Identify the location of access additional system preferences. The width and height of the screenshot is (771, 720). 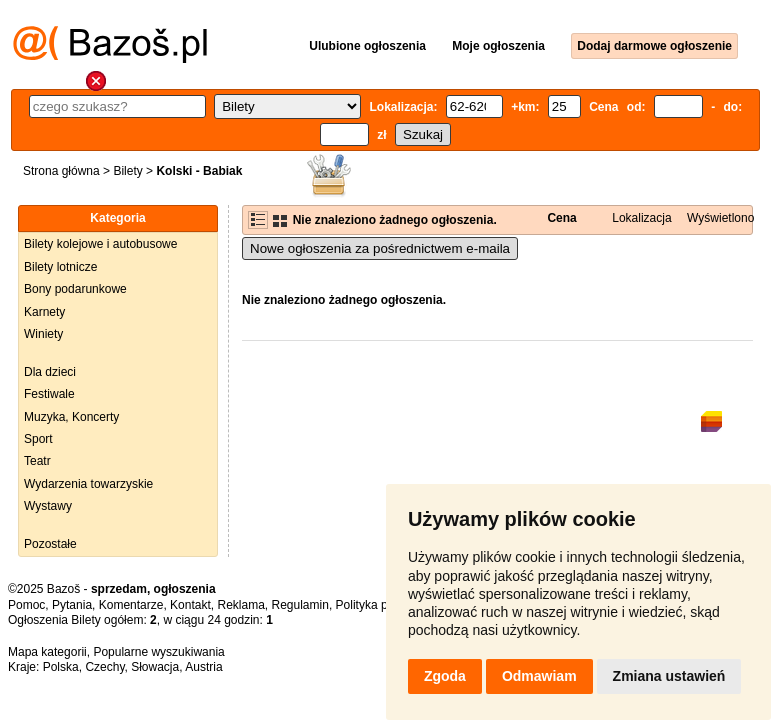
(329, 176).